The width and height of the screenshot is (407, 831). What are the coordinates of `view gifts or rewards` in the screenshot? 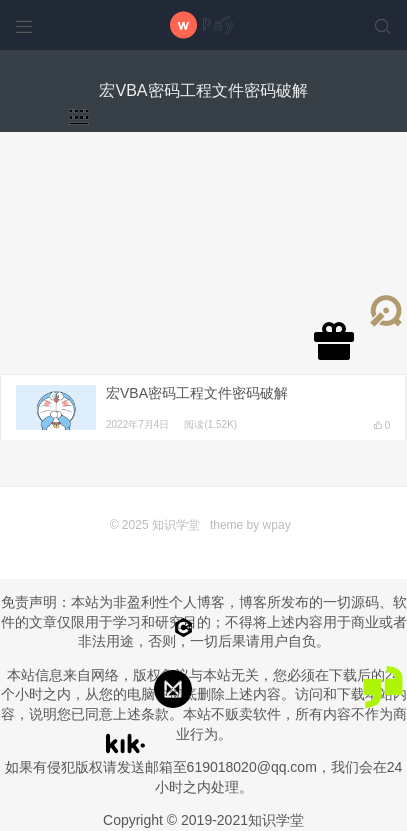 It's located at (334, 342).